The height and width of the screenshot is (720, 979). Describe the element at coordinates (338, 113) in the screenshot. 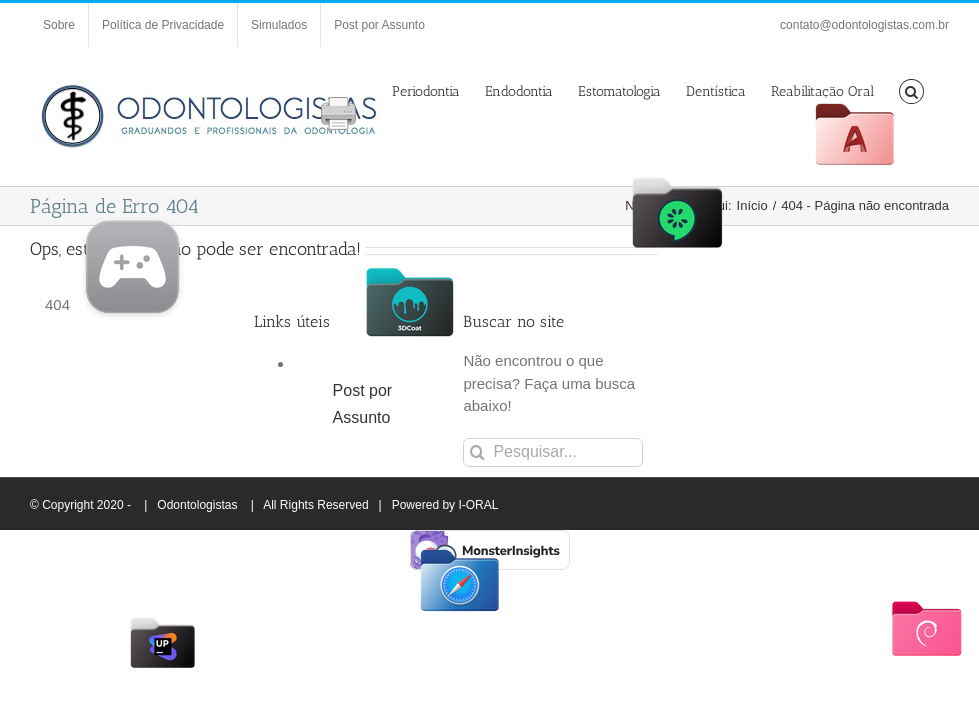

I see `connect to a network printer` at that location.